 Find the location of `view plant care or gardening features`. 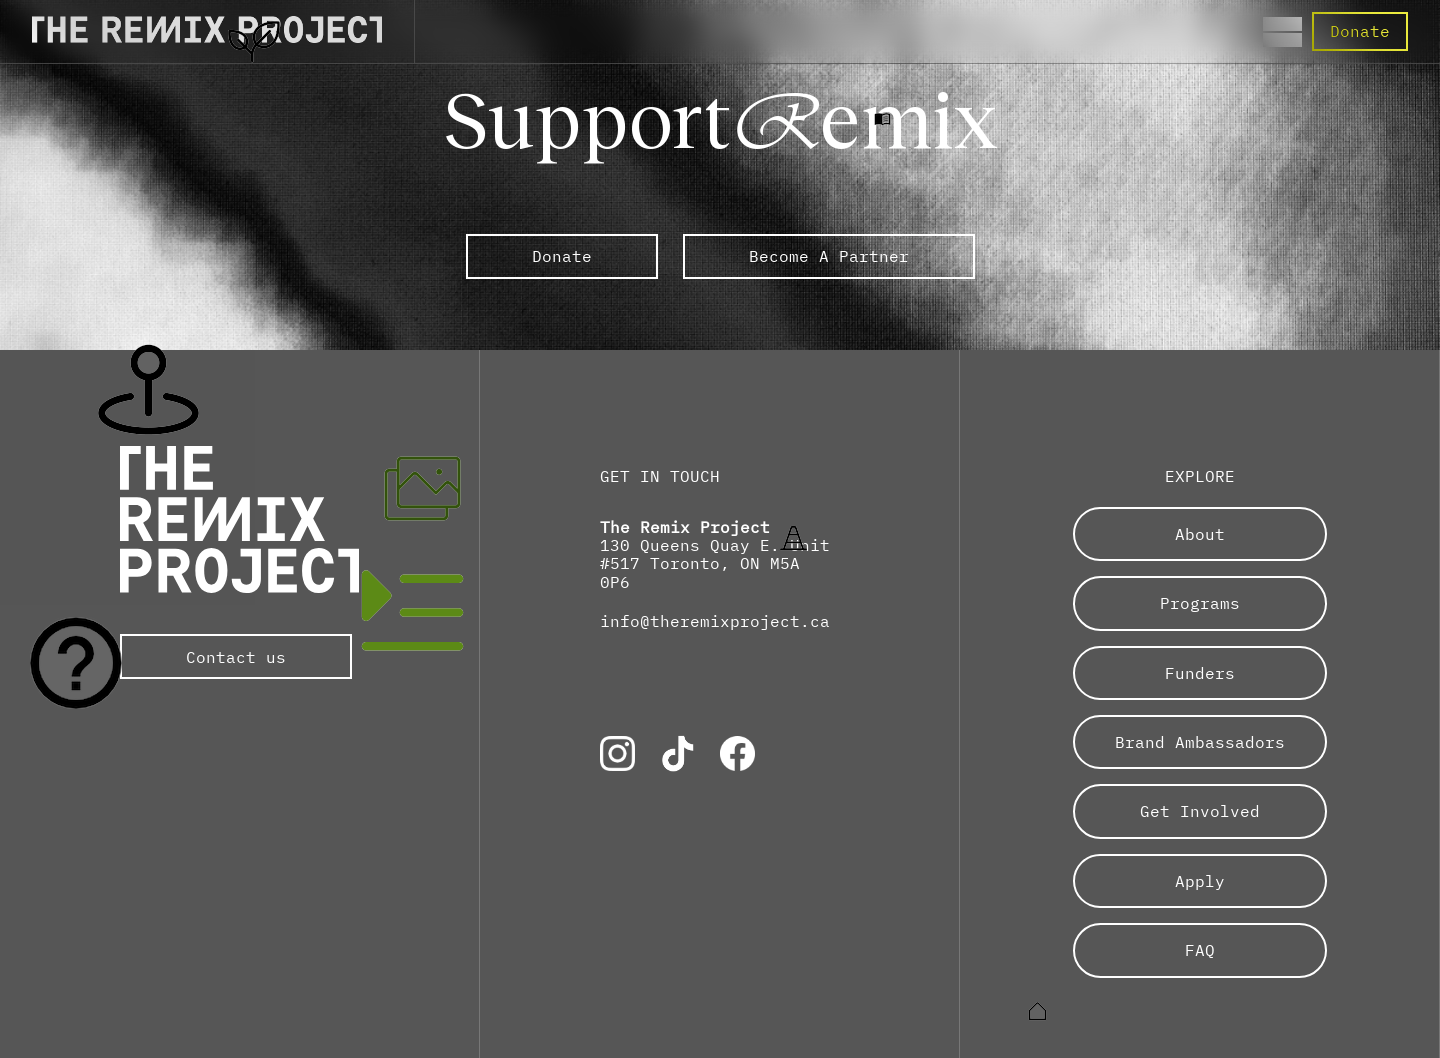

view plant care or gardening features is located at coordinates (254, 40).